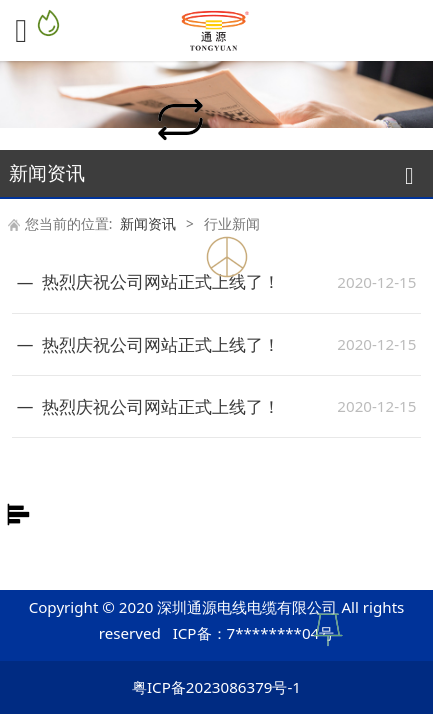 Image resolution: width=433 pixels, height=720 pixels. I want to click on enable repeat mode for media playback, so click(180, 119).